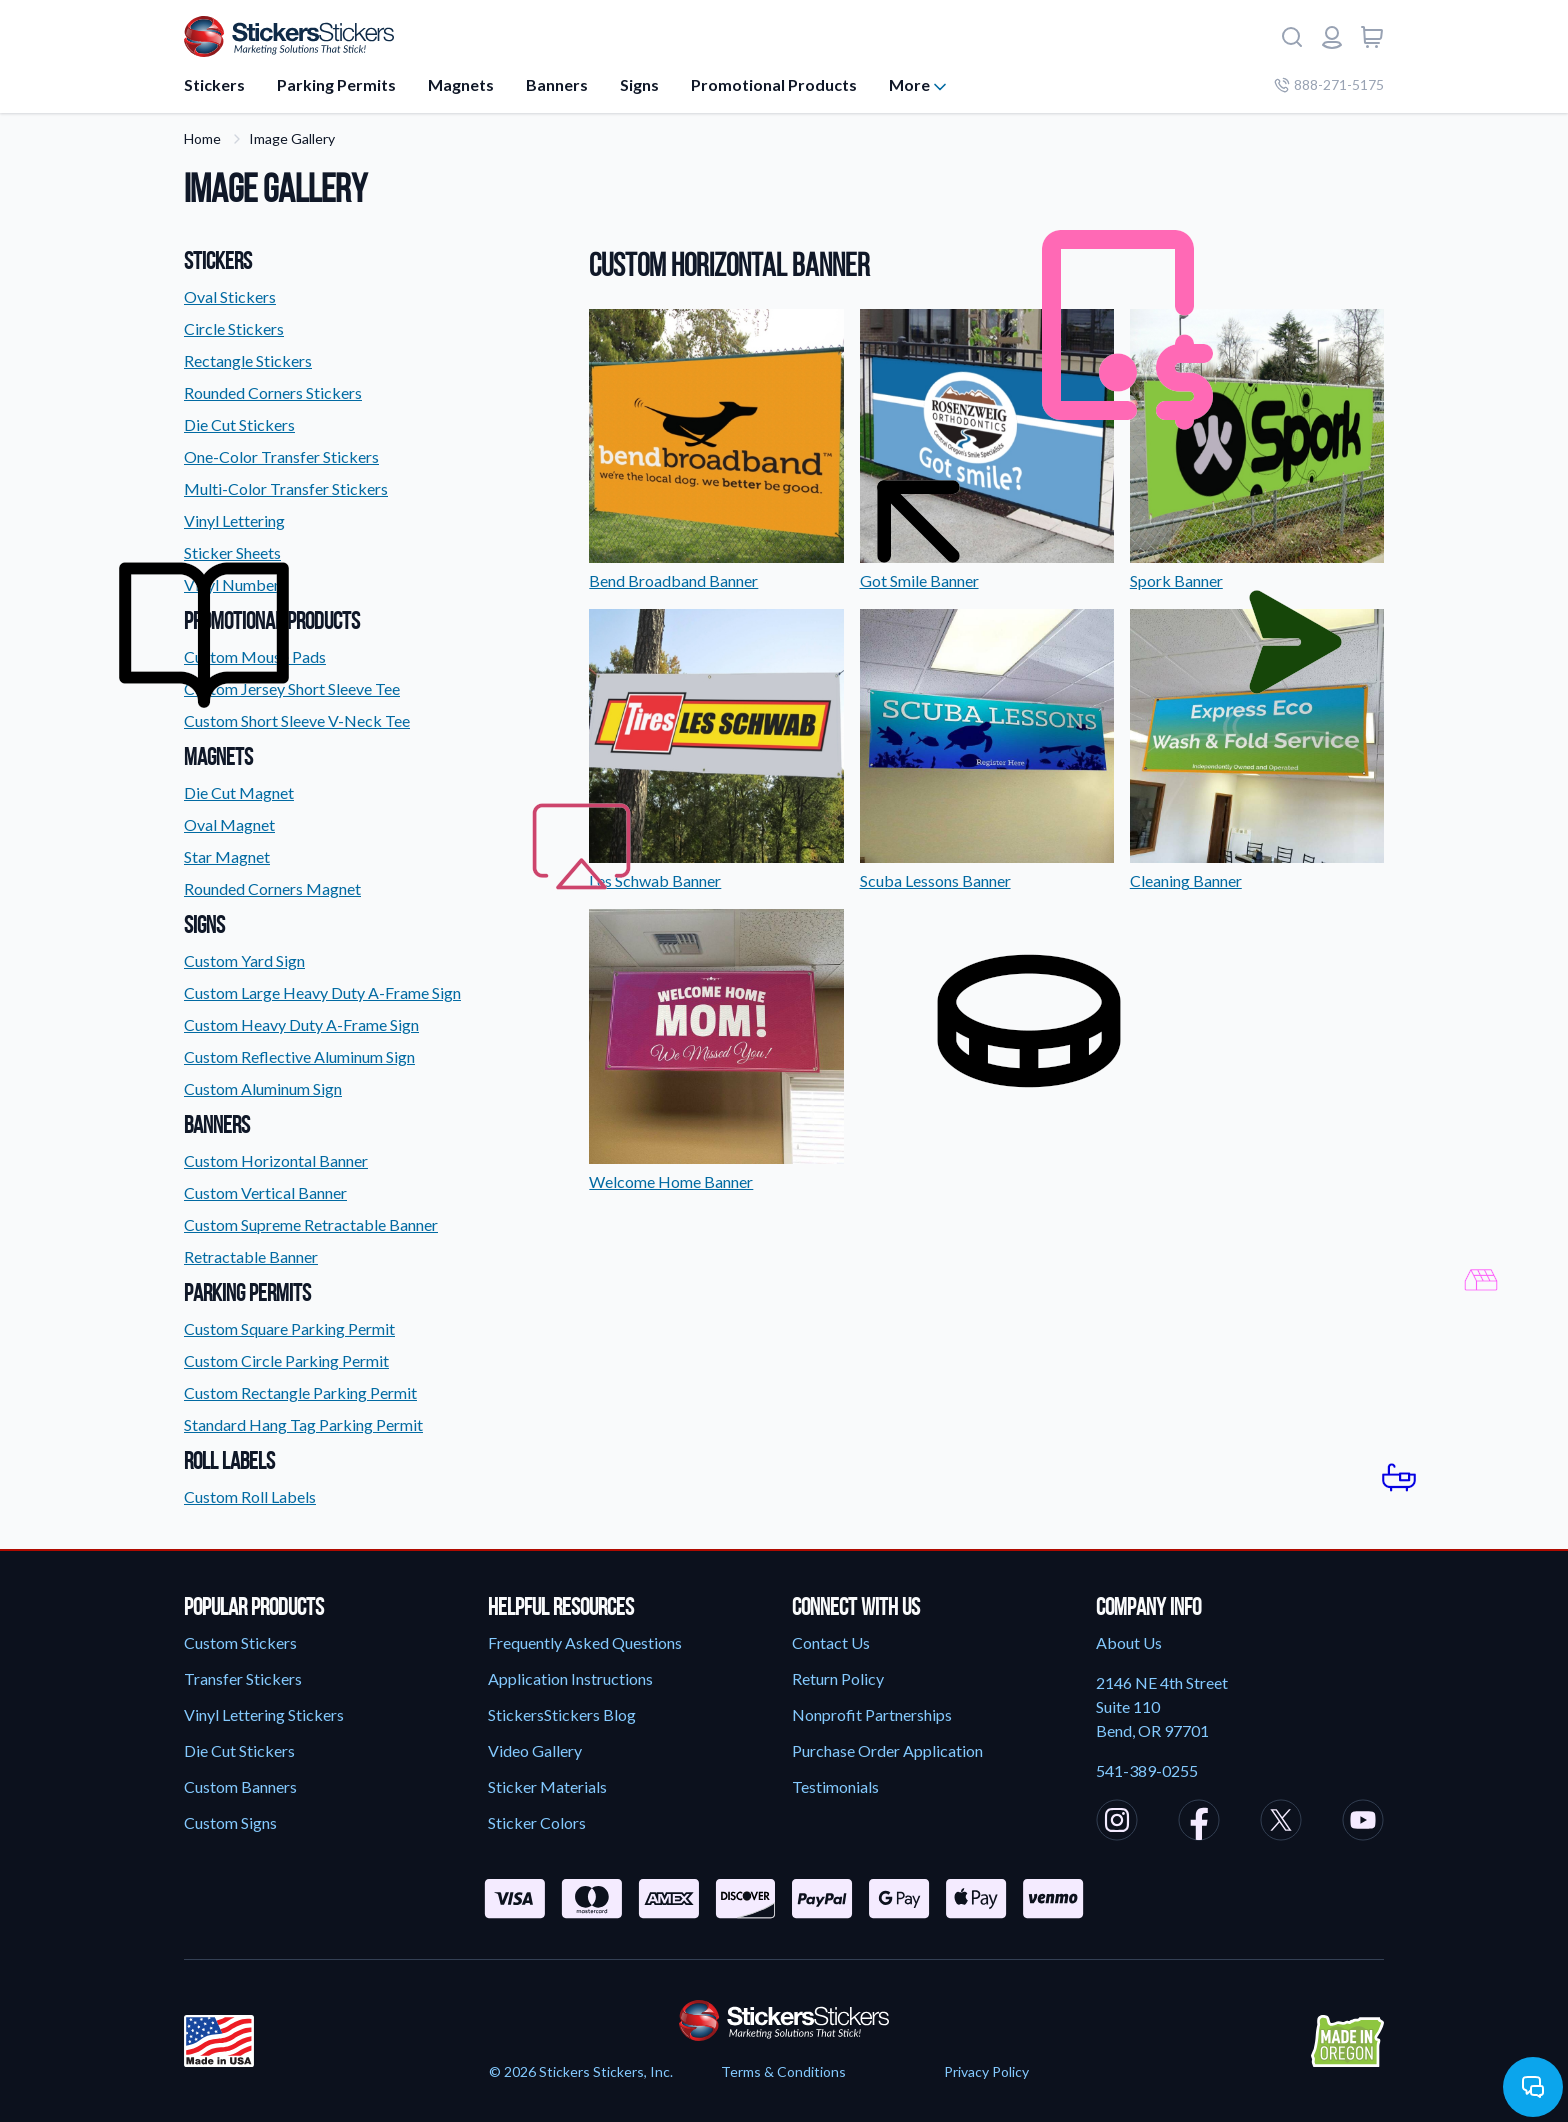 The width and height of the screenshot is (1568, 2122). Describe the element at coordinates (1029, 1021) in the screenshot. I see `view your coin balance or currency` at that location.